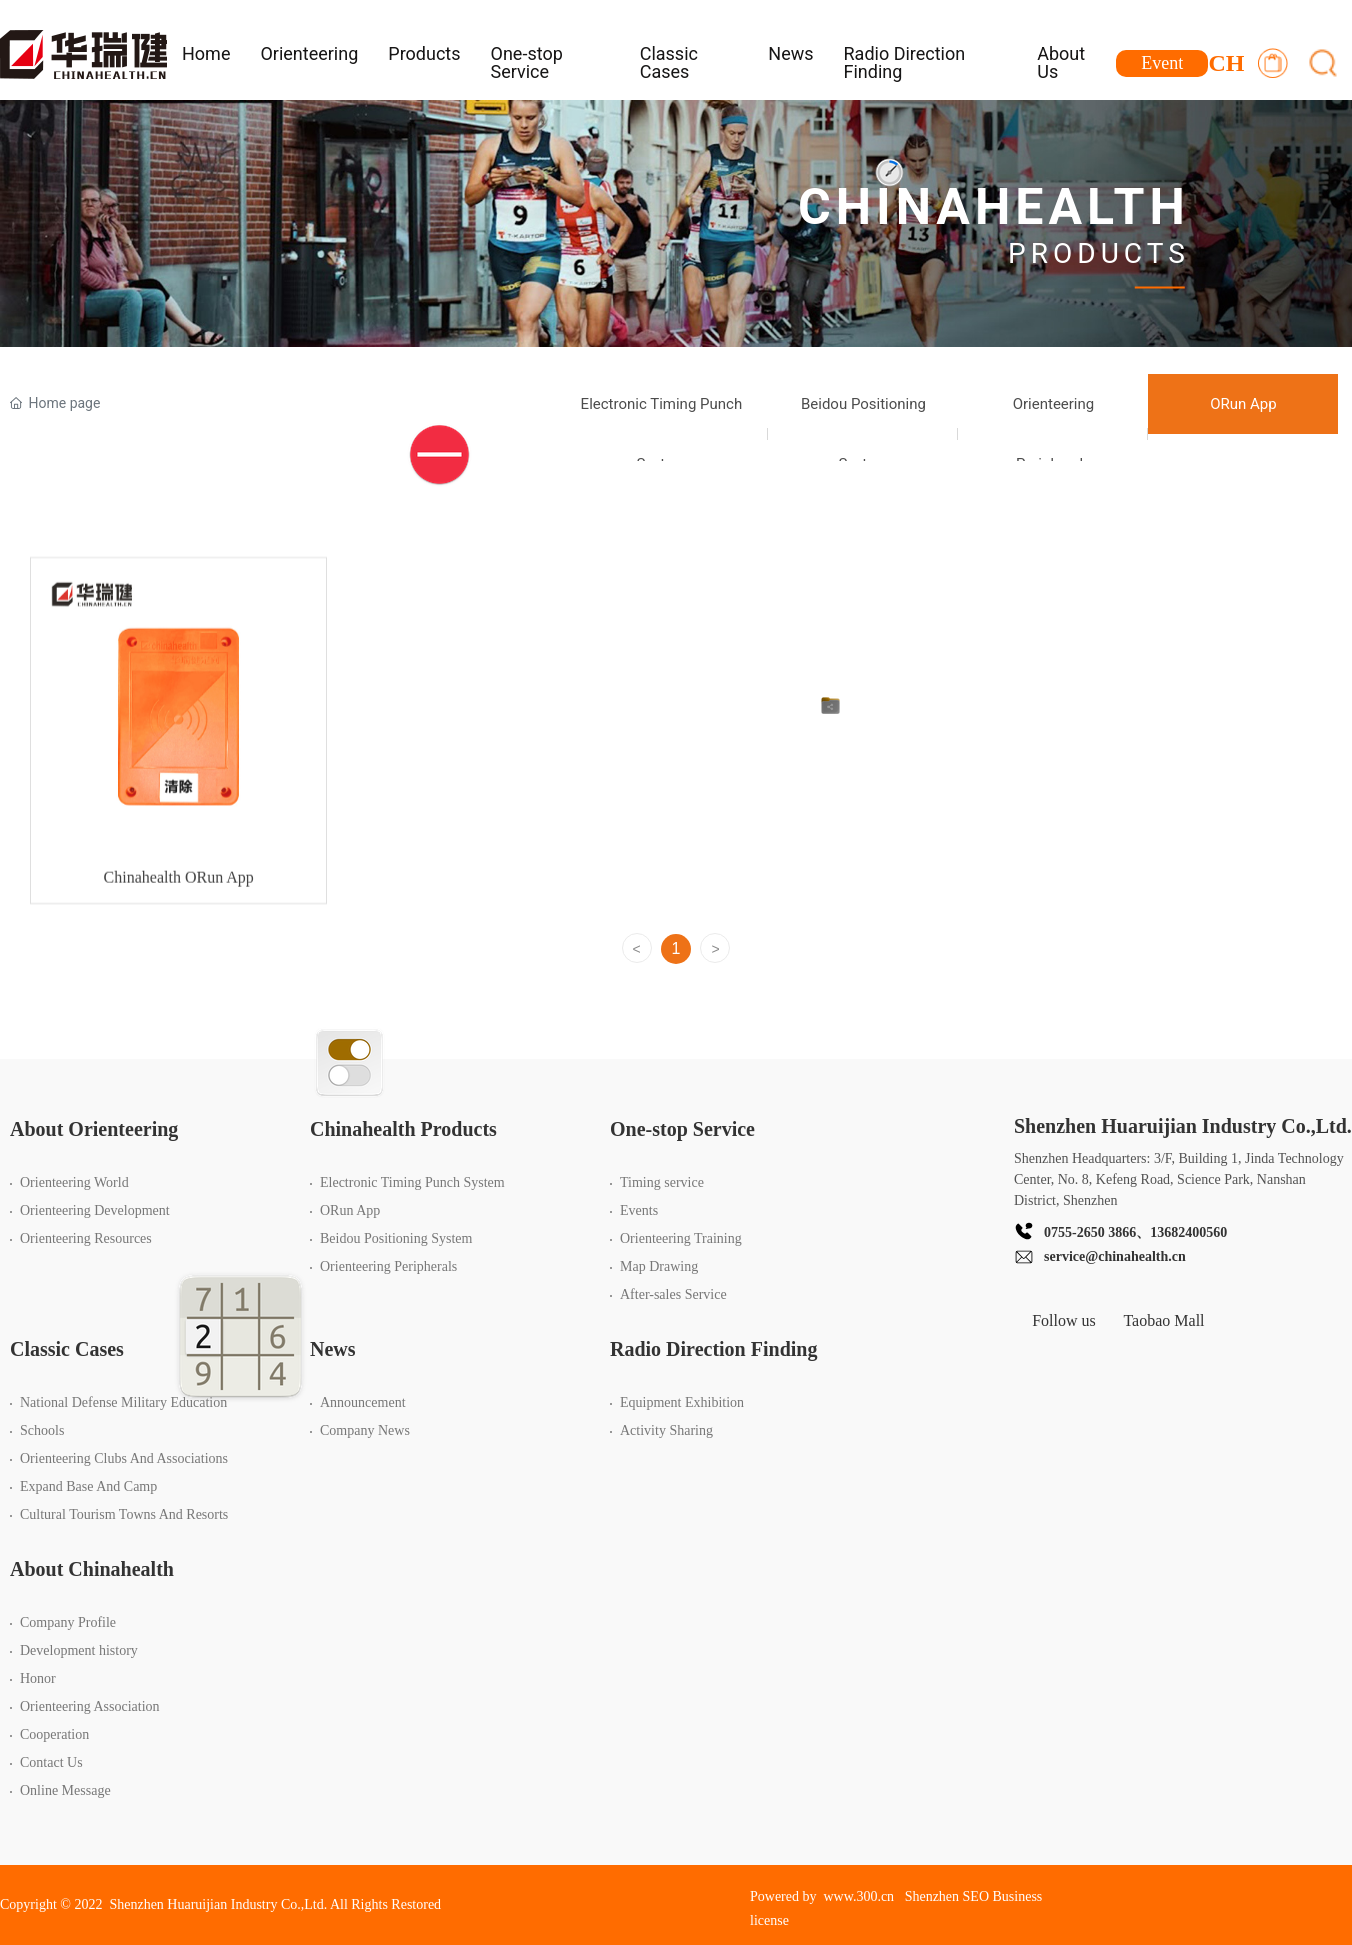 The height and width of the screenshot is (1945, 1352). I want to click on access your public shared folder, so click(830, 705).